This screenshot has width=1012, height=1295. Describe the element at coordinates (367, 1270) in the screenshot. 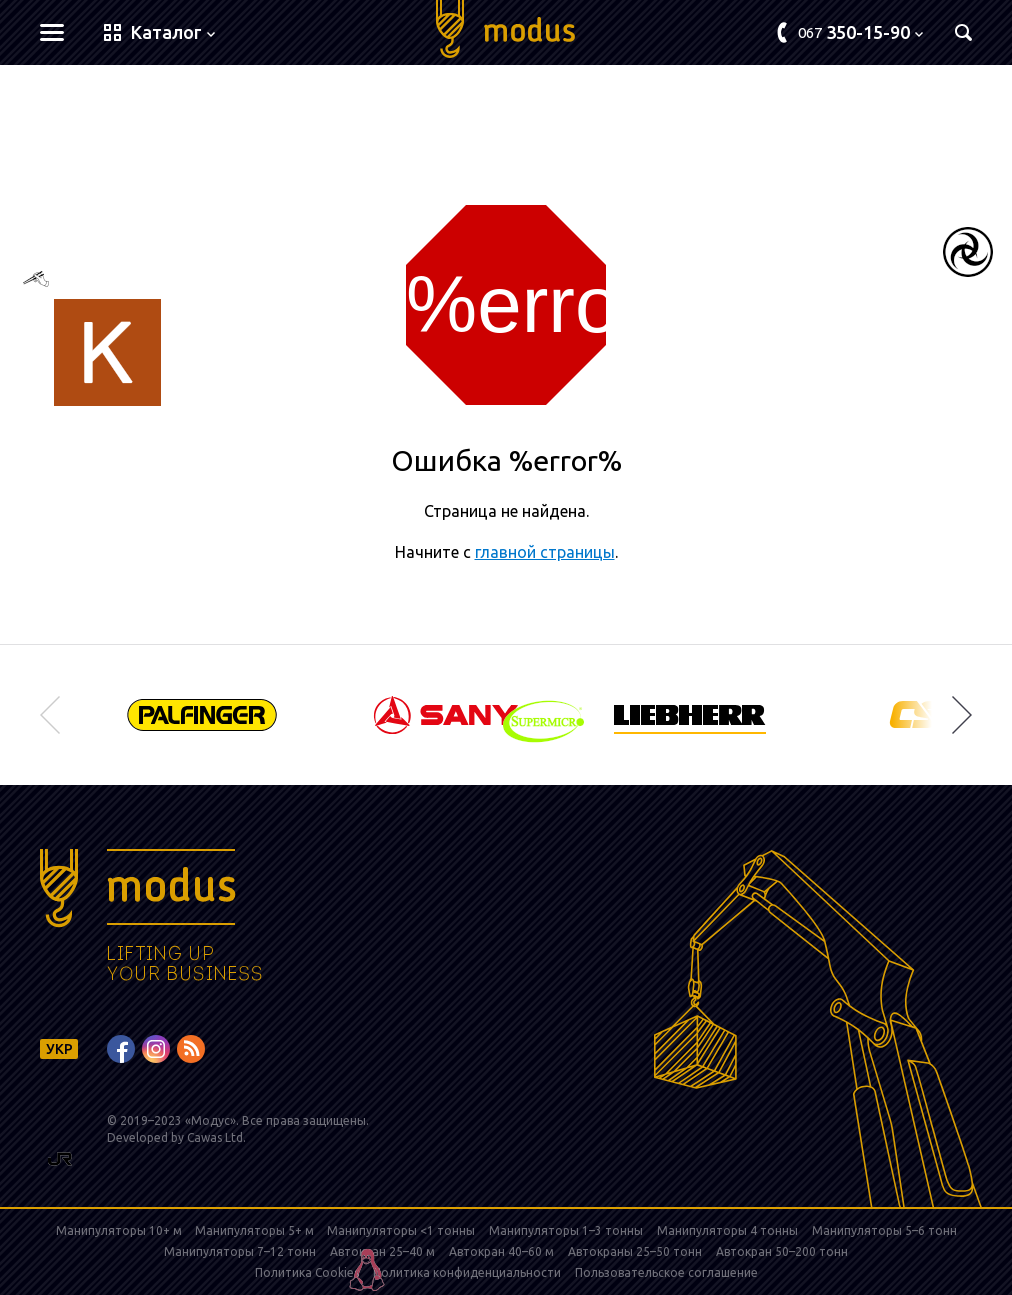

I see `linux operating system logo` at that location.